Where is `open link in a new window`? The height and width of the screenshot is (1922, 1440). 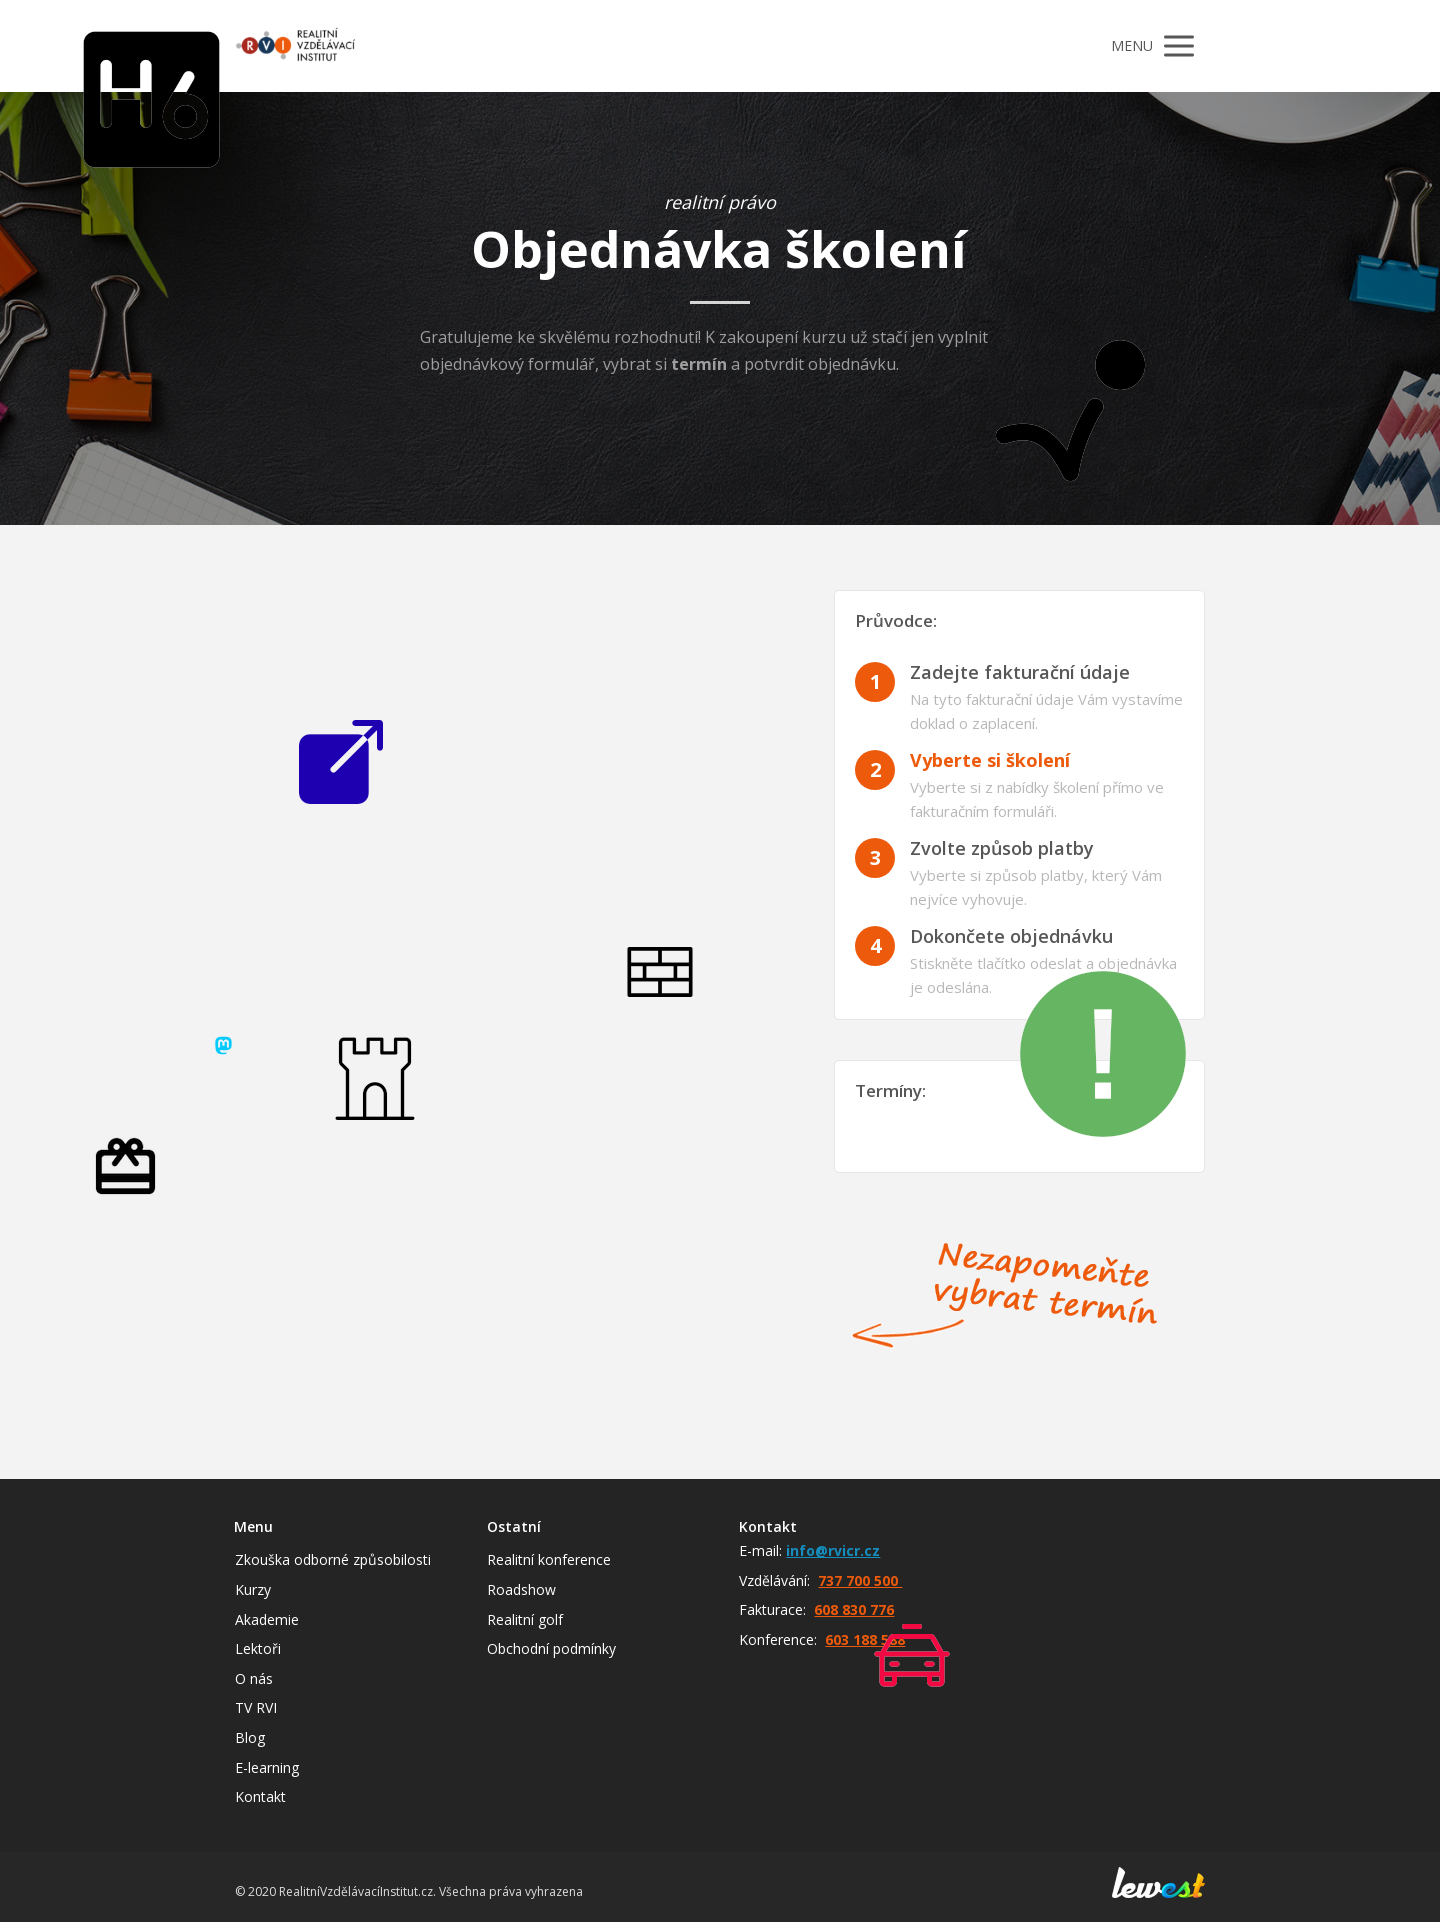
open link in a new window is located at coordinates (341, 762).